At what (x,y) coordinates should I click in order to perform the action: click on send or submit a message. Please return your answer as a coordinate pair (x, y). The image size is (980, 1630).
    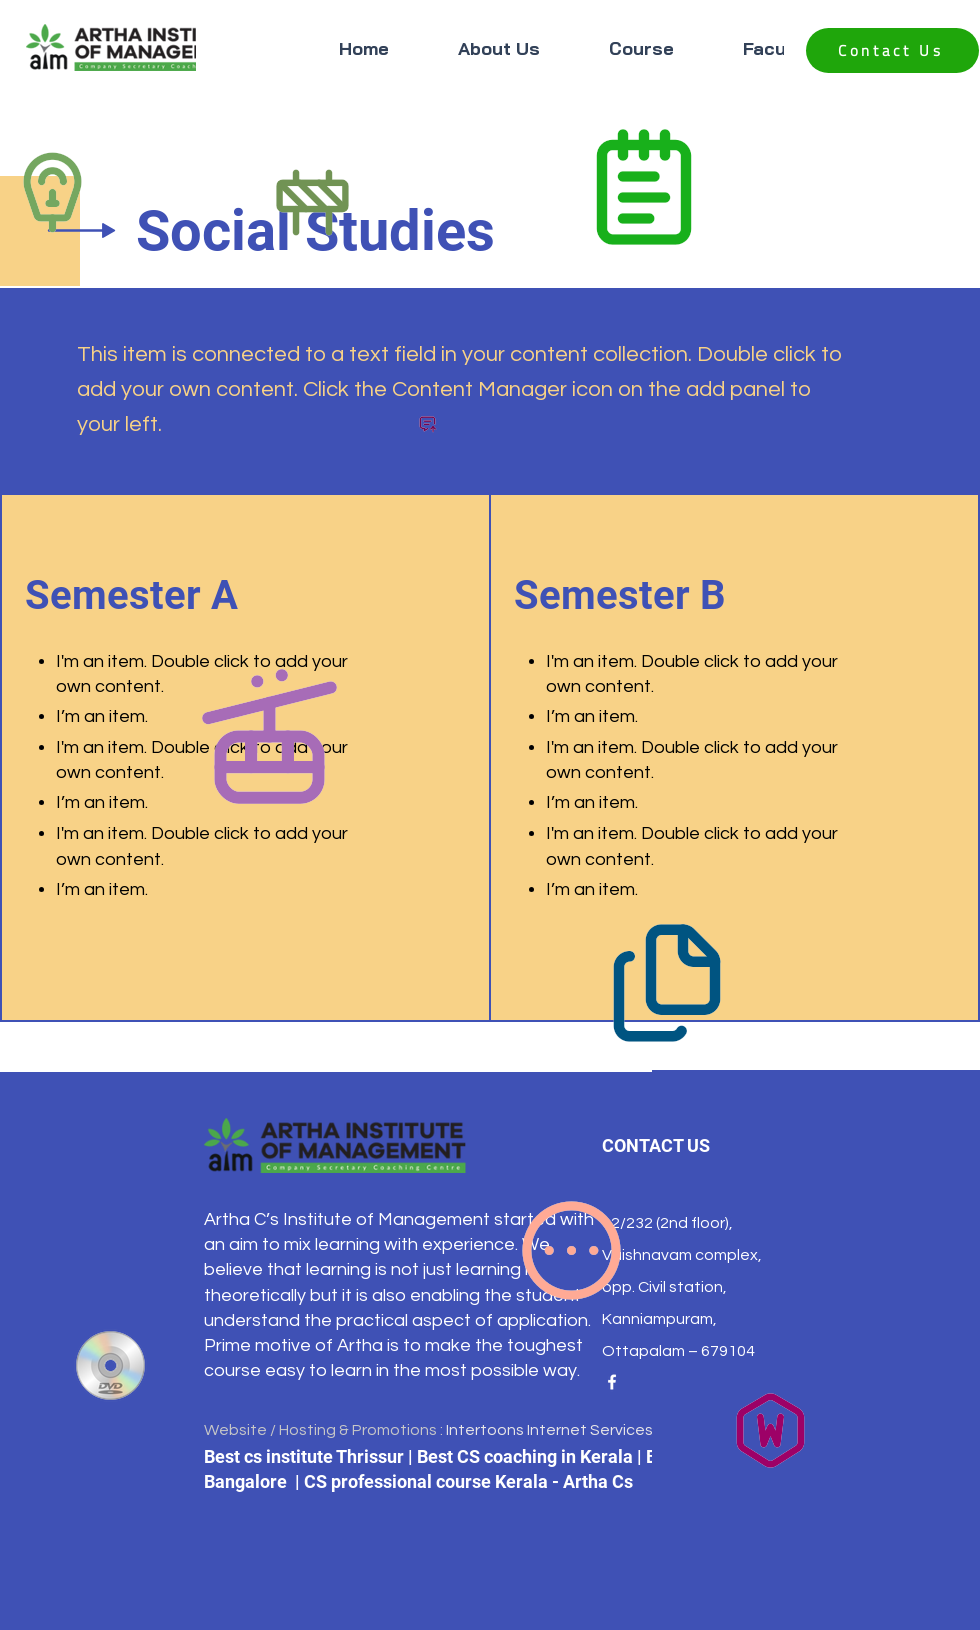
    Looking at the image, I should click on (427, 423).